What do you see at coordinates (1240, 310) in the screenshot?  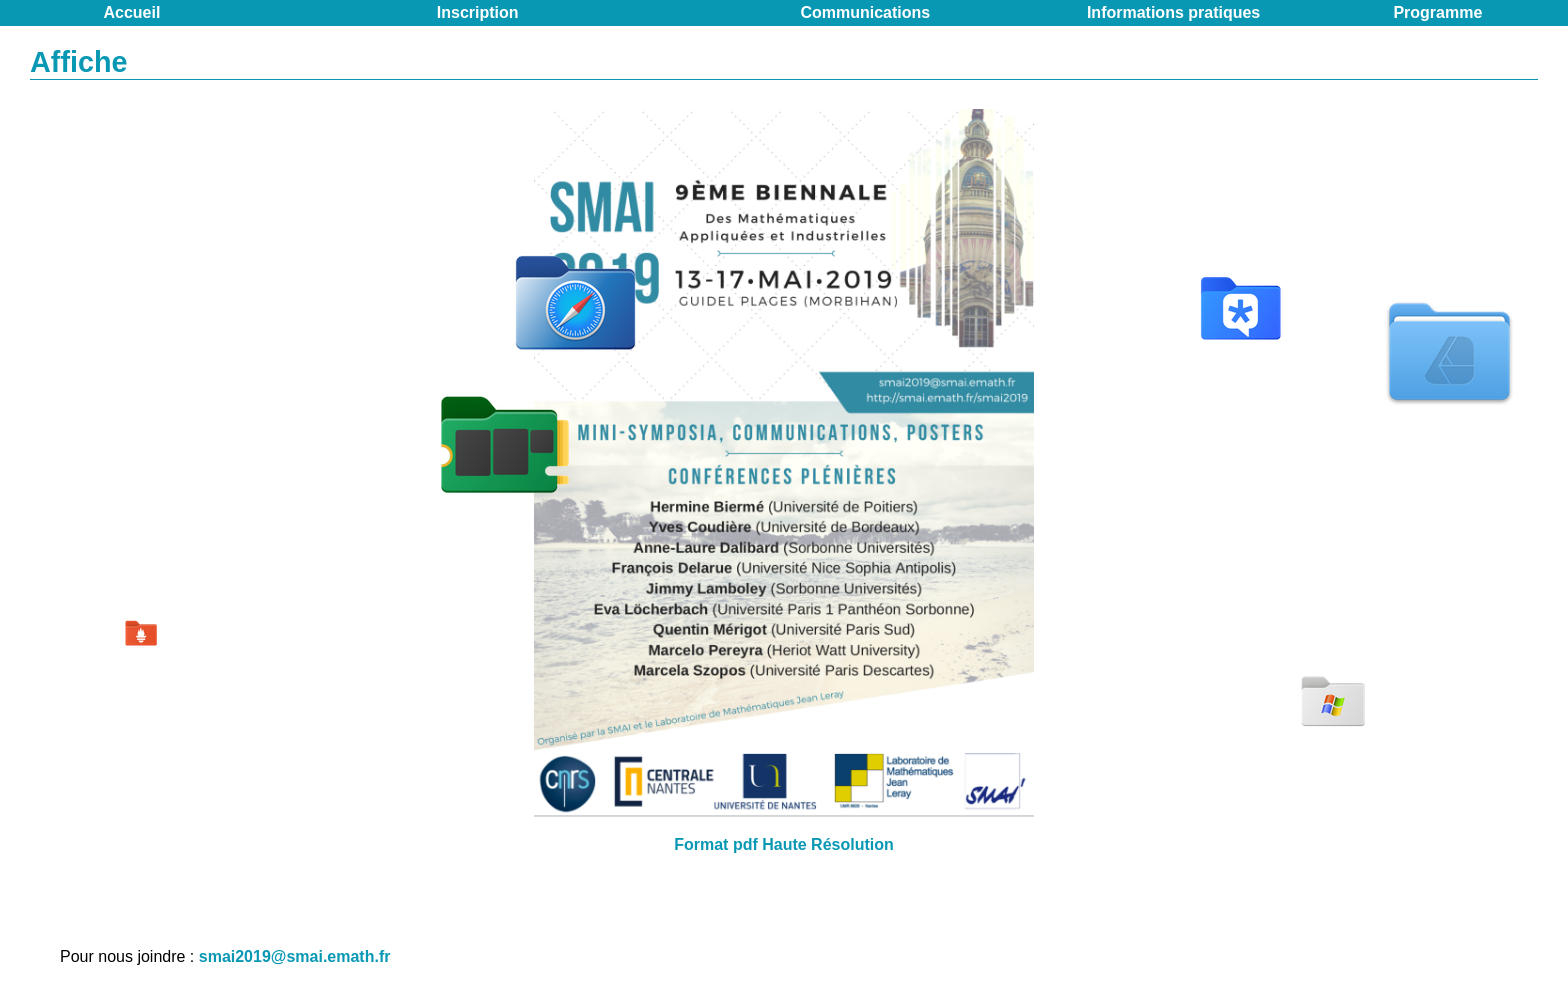 I see `open Tim messaging app folder` at bounding box center [1240, 310].